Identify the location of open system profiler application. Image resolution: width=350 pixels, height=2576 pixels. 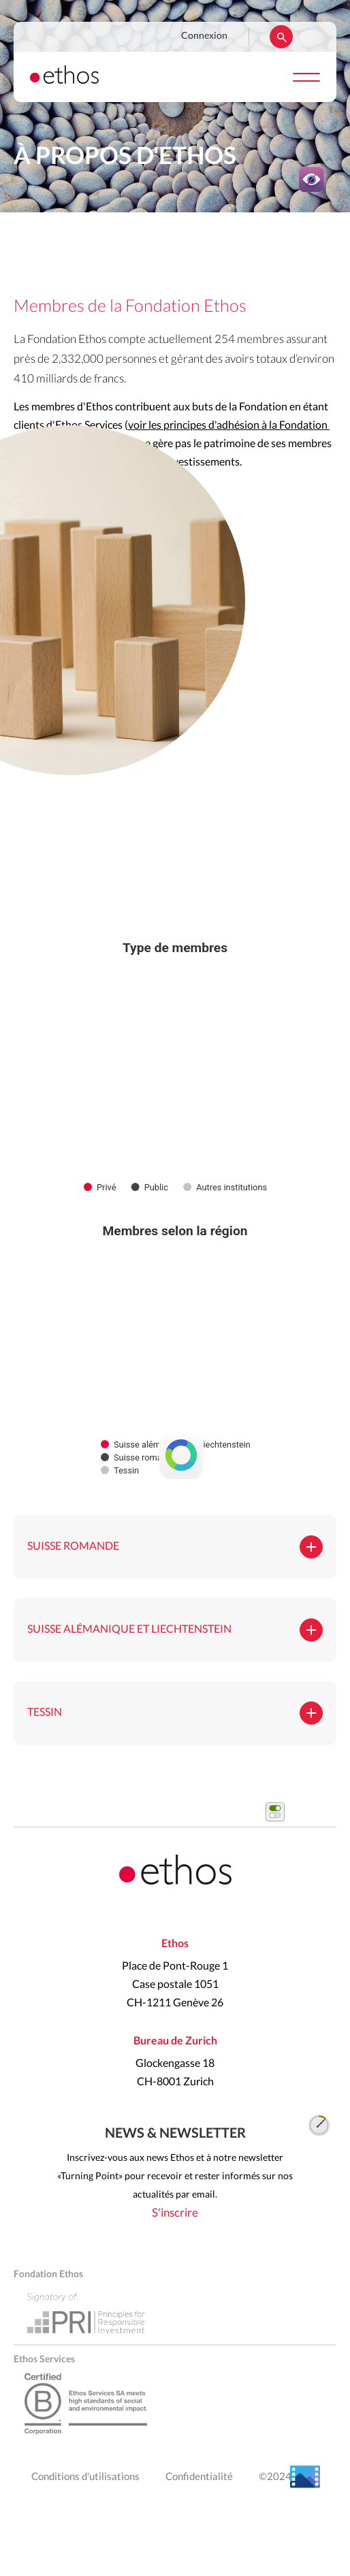
(319, 2125).